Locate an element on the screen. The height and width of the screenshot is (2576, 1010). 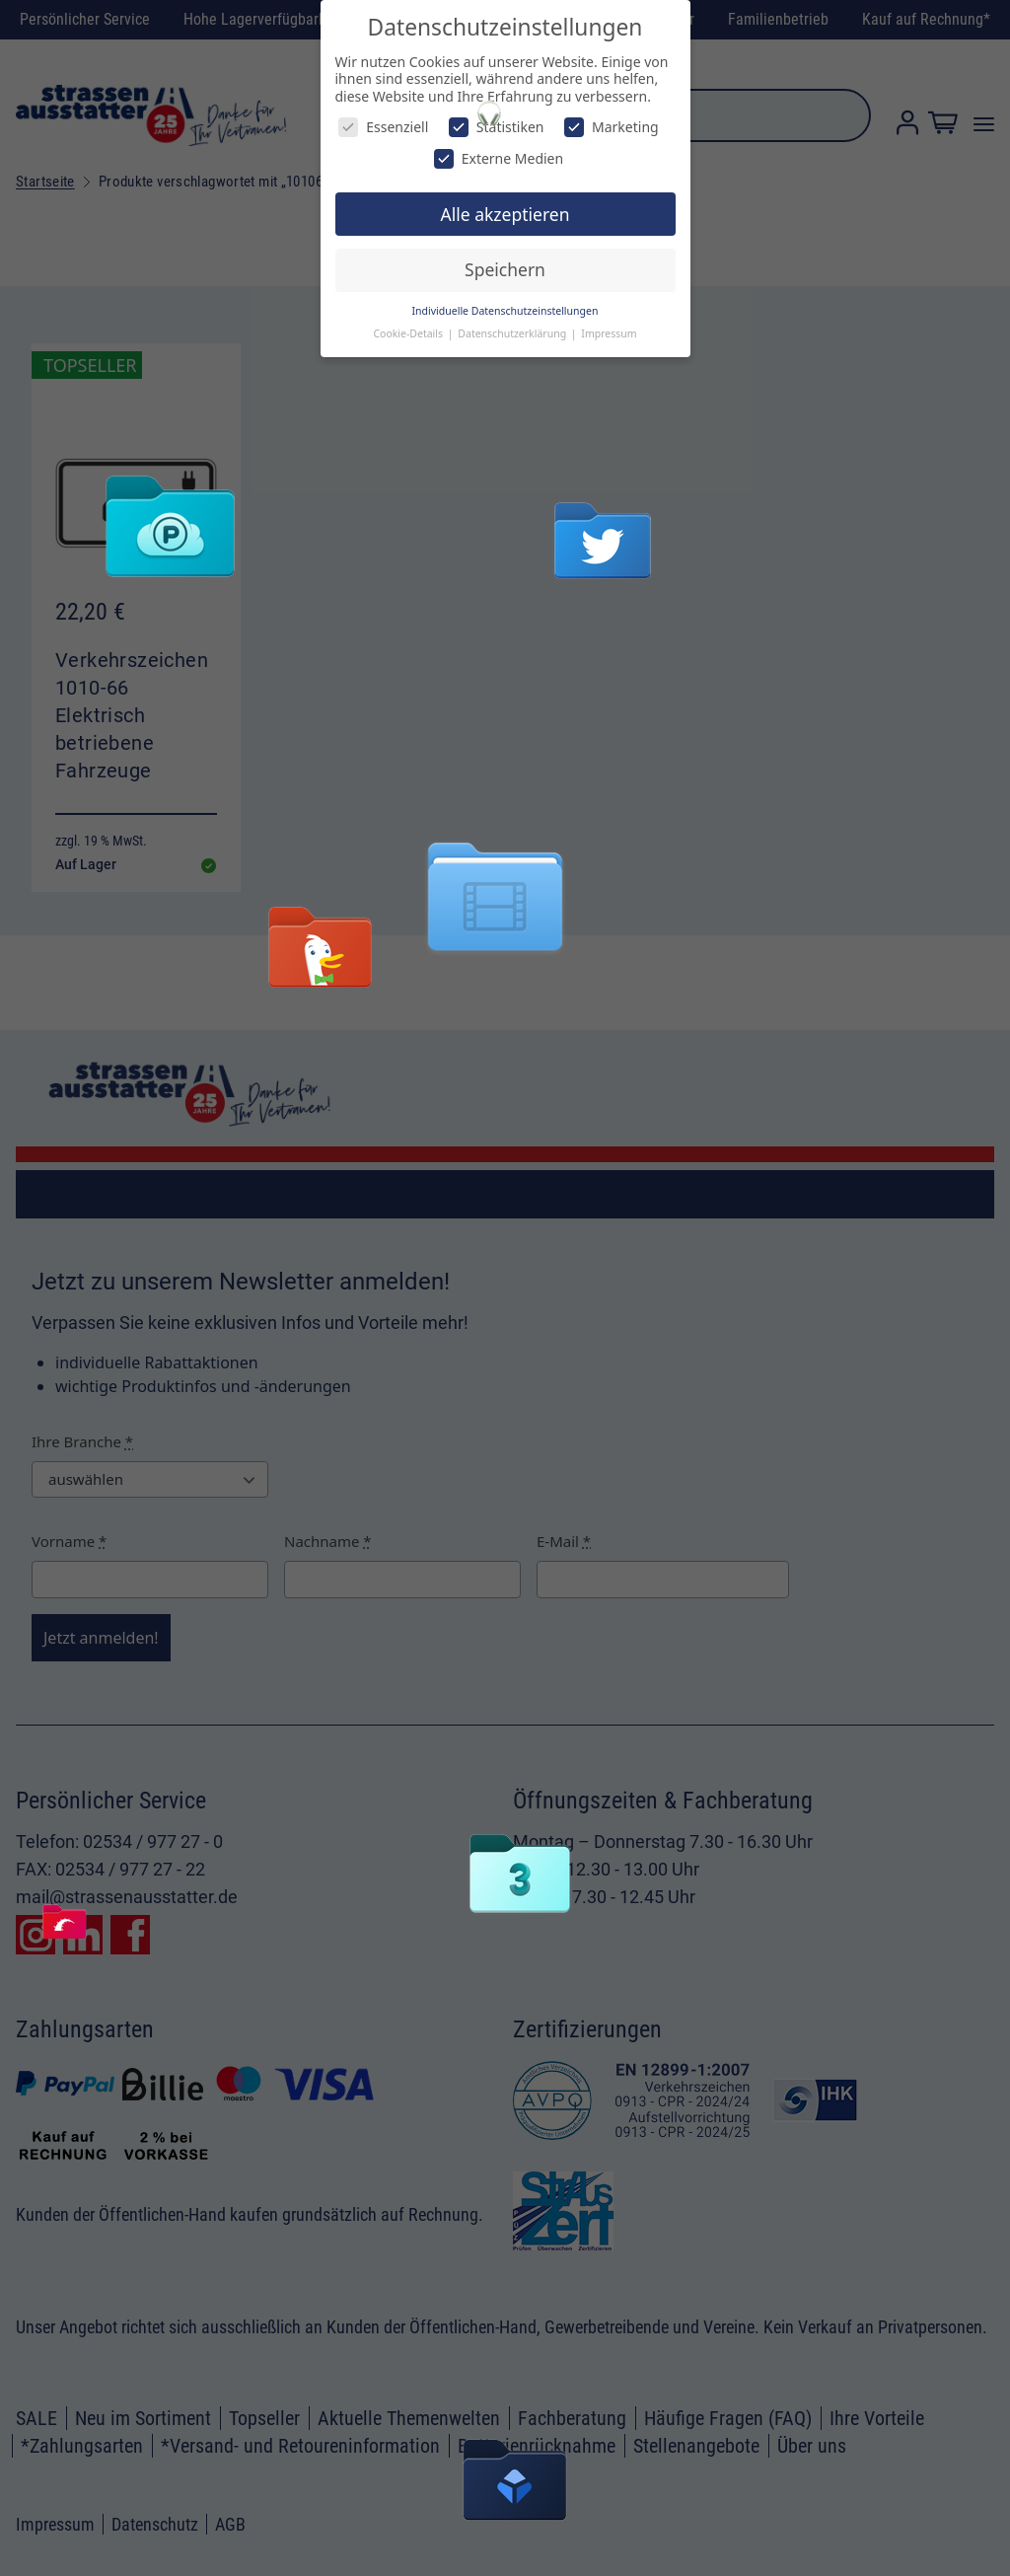
open DuckDuckGo browser downloads folder is located at coordinates (320, 950).